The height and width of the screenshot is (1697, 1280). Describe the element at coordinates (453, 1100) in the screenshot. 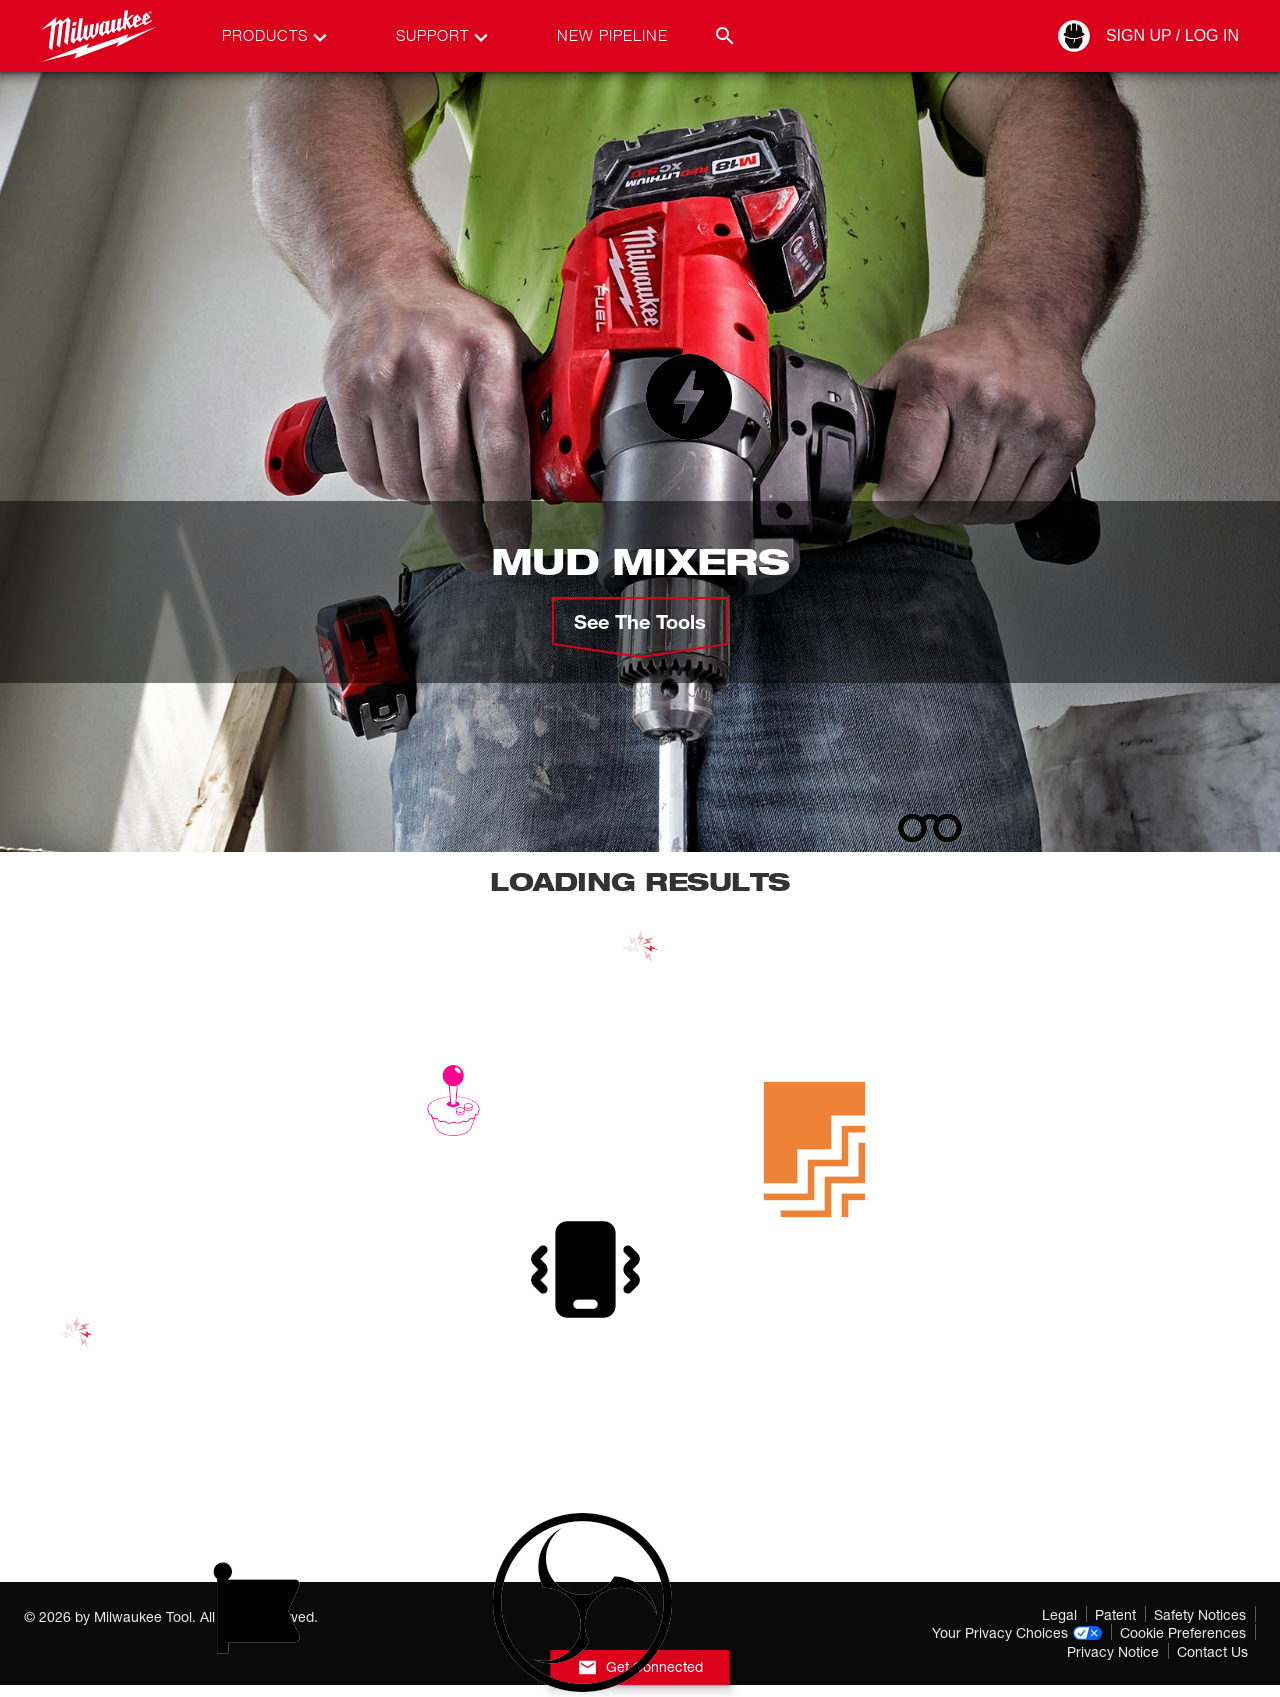

I see `launch retropie emulation software` at that location.